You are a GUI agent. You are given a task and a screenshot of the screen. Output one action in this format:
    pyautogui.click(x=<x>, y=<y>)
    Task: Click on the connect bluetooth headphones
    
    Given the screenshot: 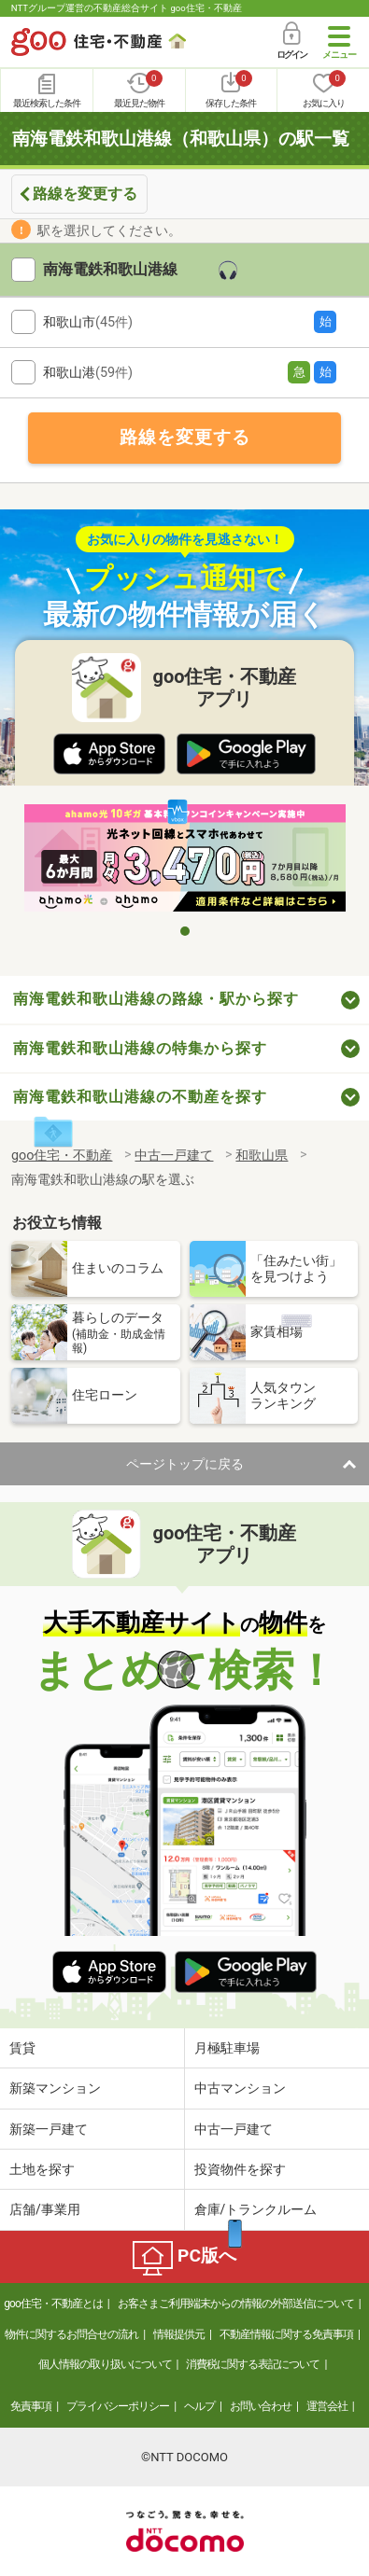 What is the action you would take?
    pyautogui.click(x=228, y=271)
    